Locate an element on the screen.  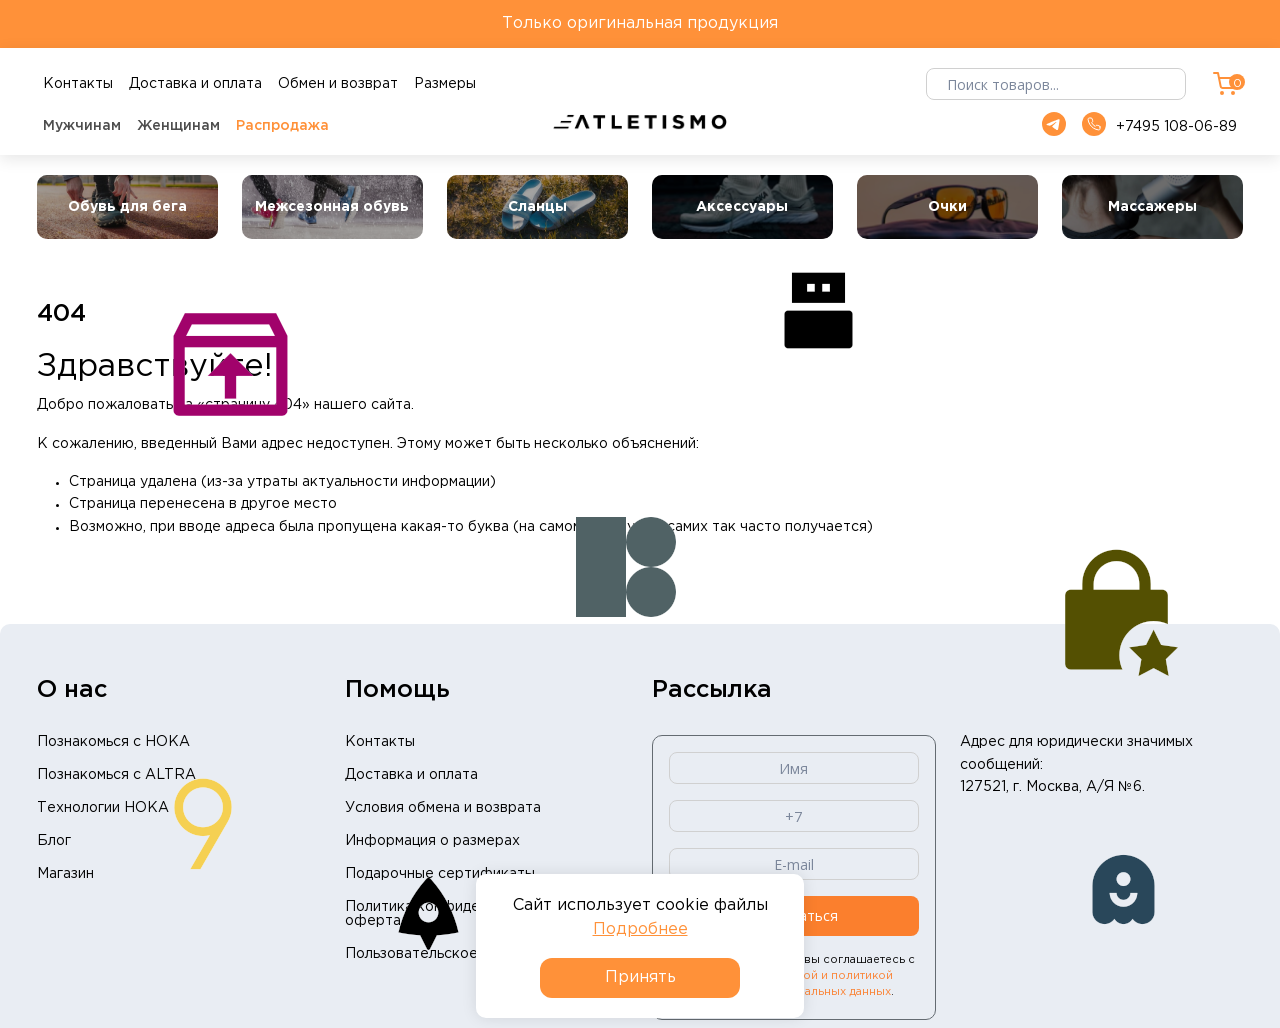
select number 9 from a list or keypad is located at coordinates (203, 825).